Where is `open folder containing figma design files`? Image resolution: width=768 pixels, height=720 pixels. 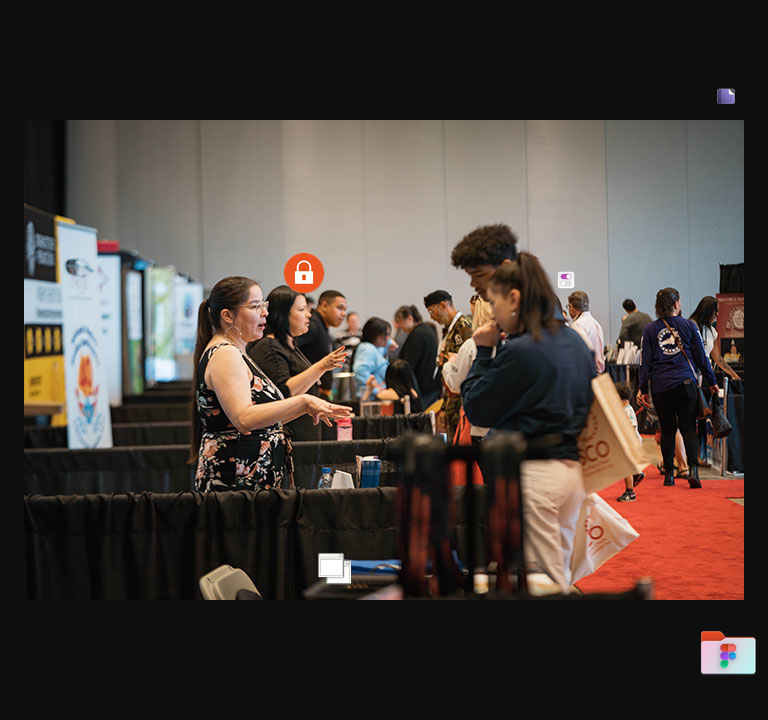
open folder containing figma design files is located at coordinates (728, 654).